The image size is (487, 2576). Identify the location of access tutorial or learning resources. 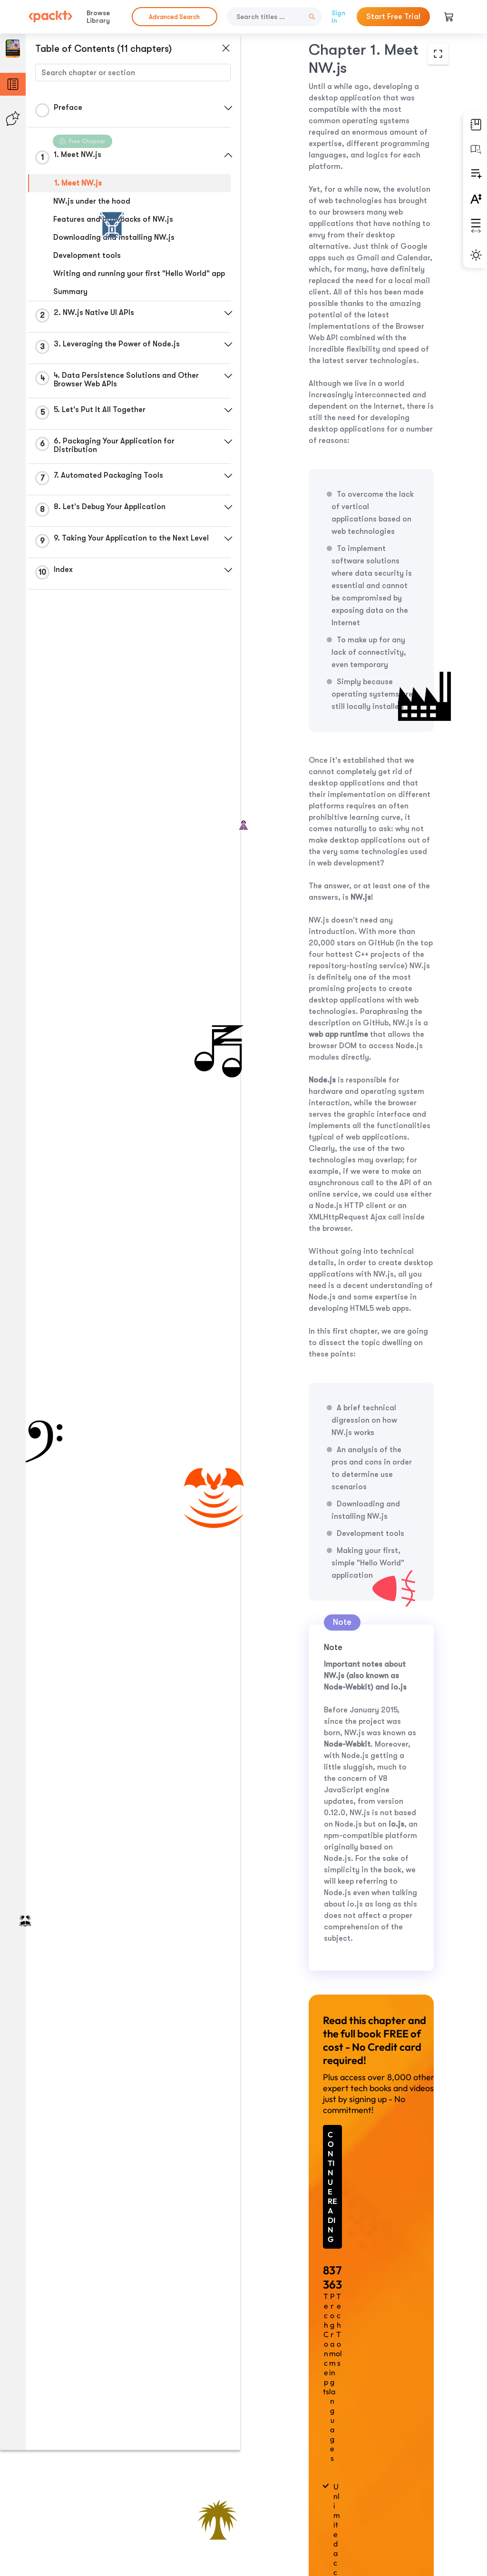
(25, 1921).